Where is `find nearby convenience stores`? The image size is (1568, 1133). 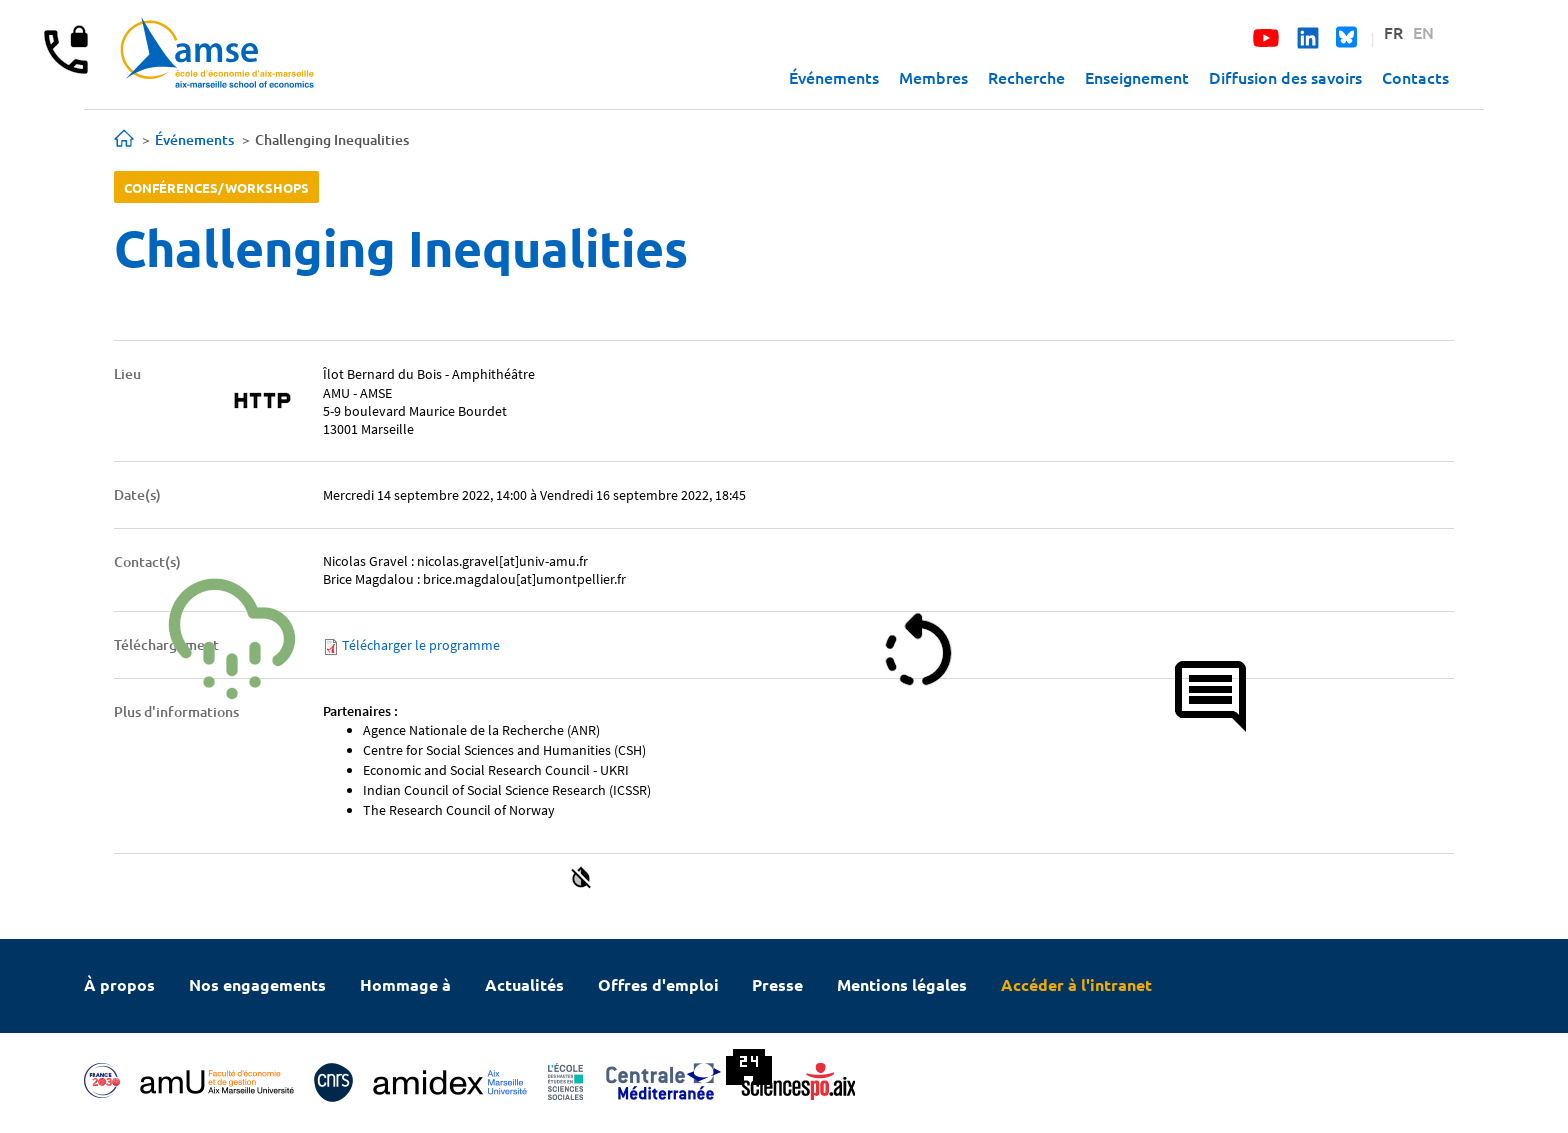
find nearby convenience stores is located at coordinates (749, 1067).